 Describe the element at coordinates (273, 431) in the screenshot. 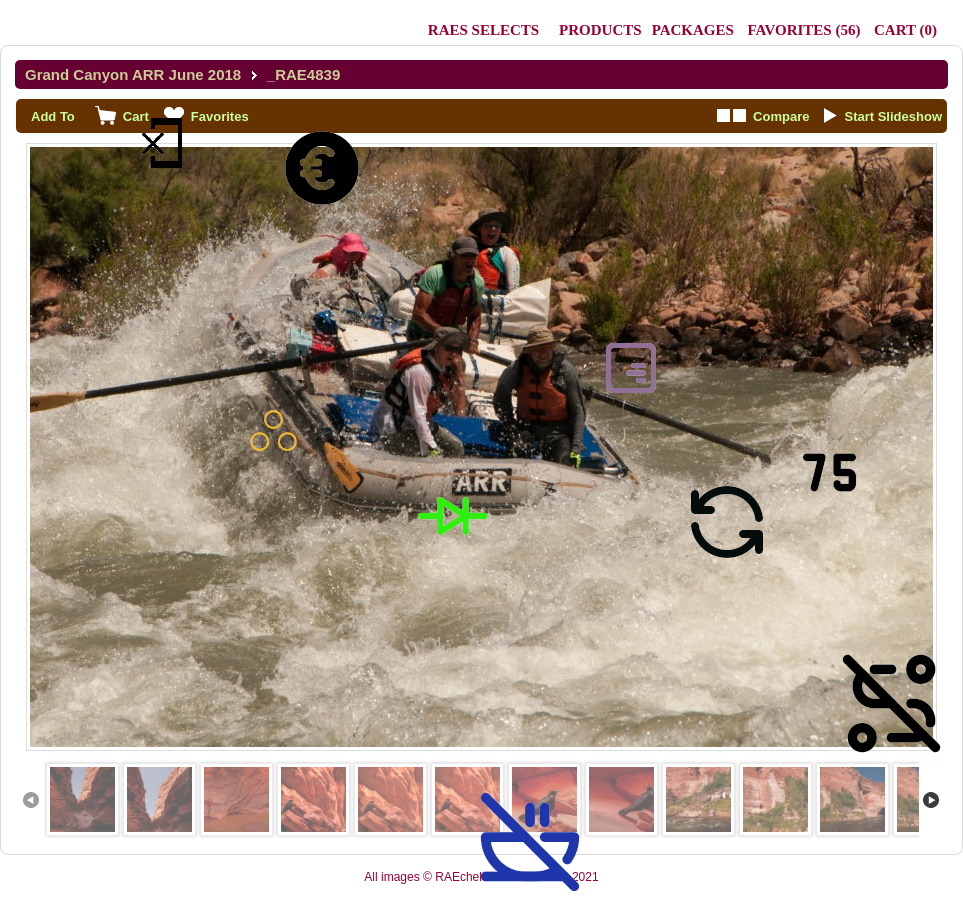

I see `group or organize items` at that location.